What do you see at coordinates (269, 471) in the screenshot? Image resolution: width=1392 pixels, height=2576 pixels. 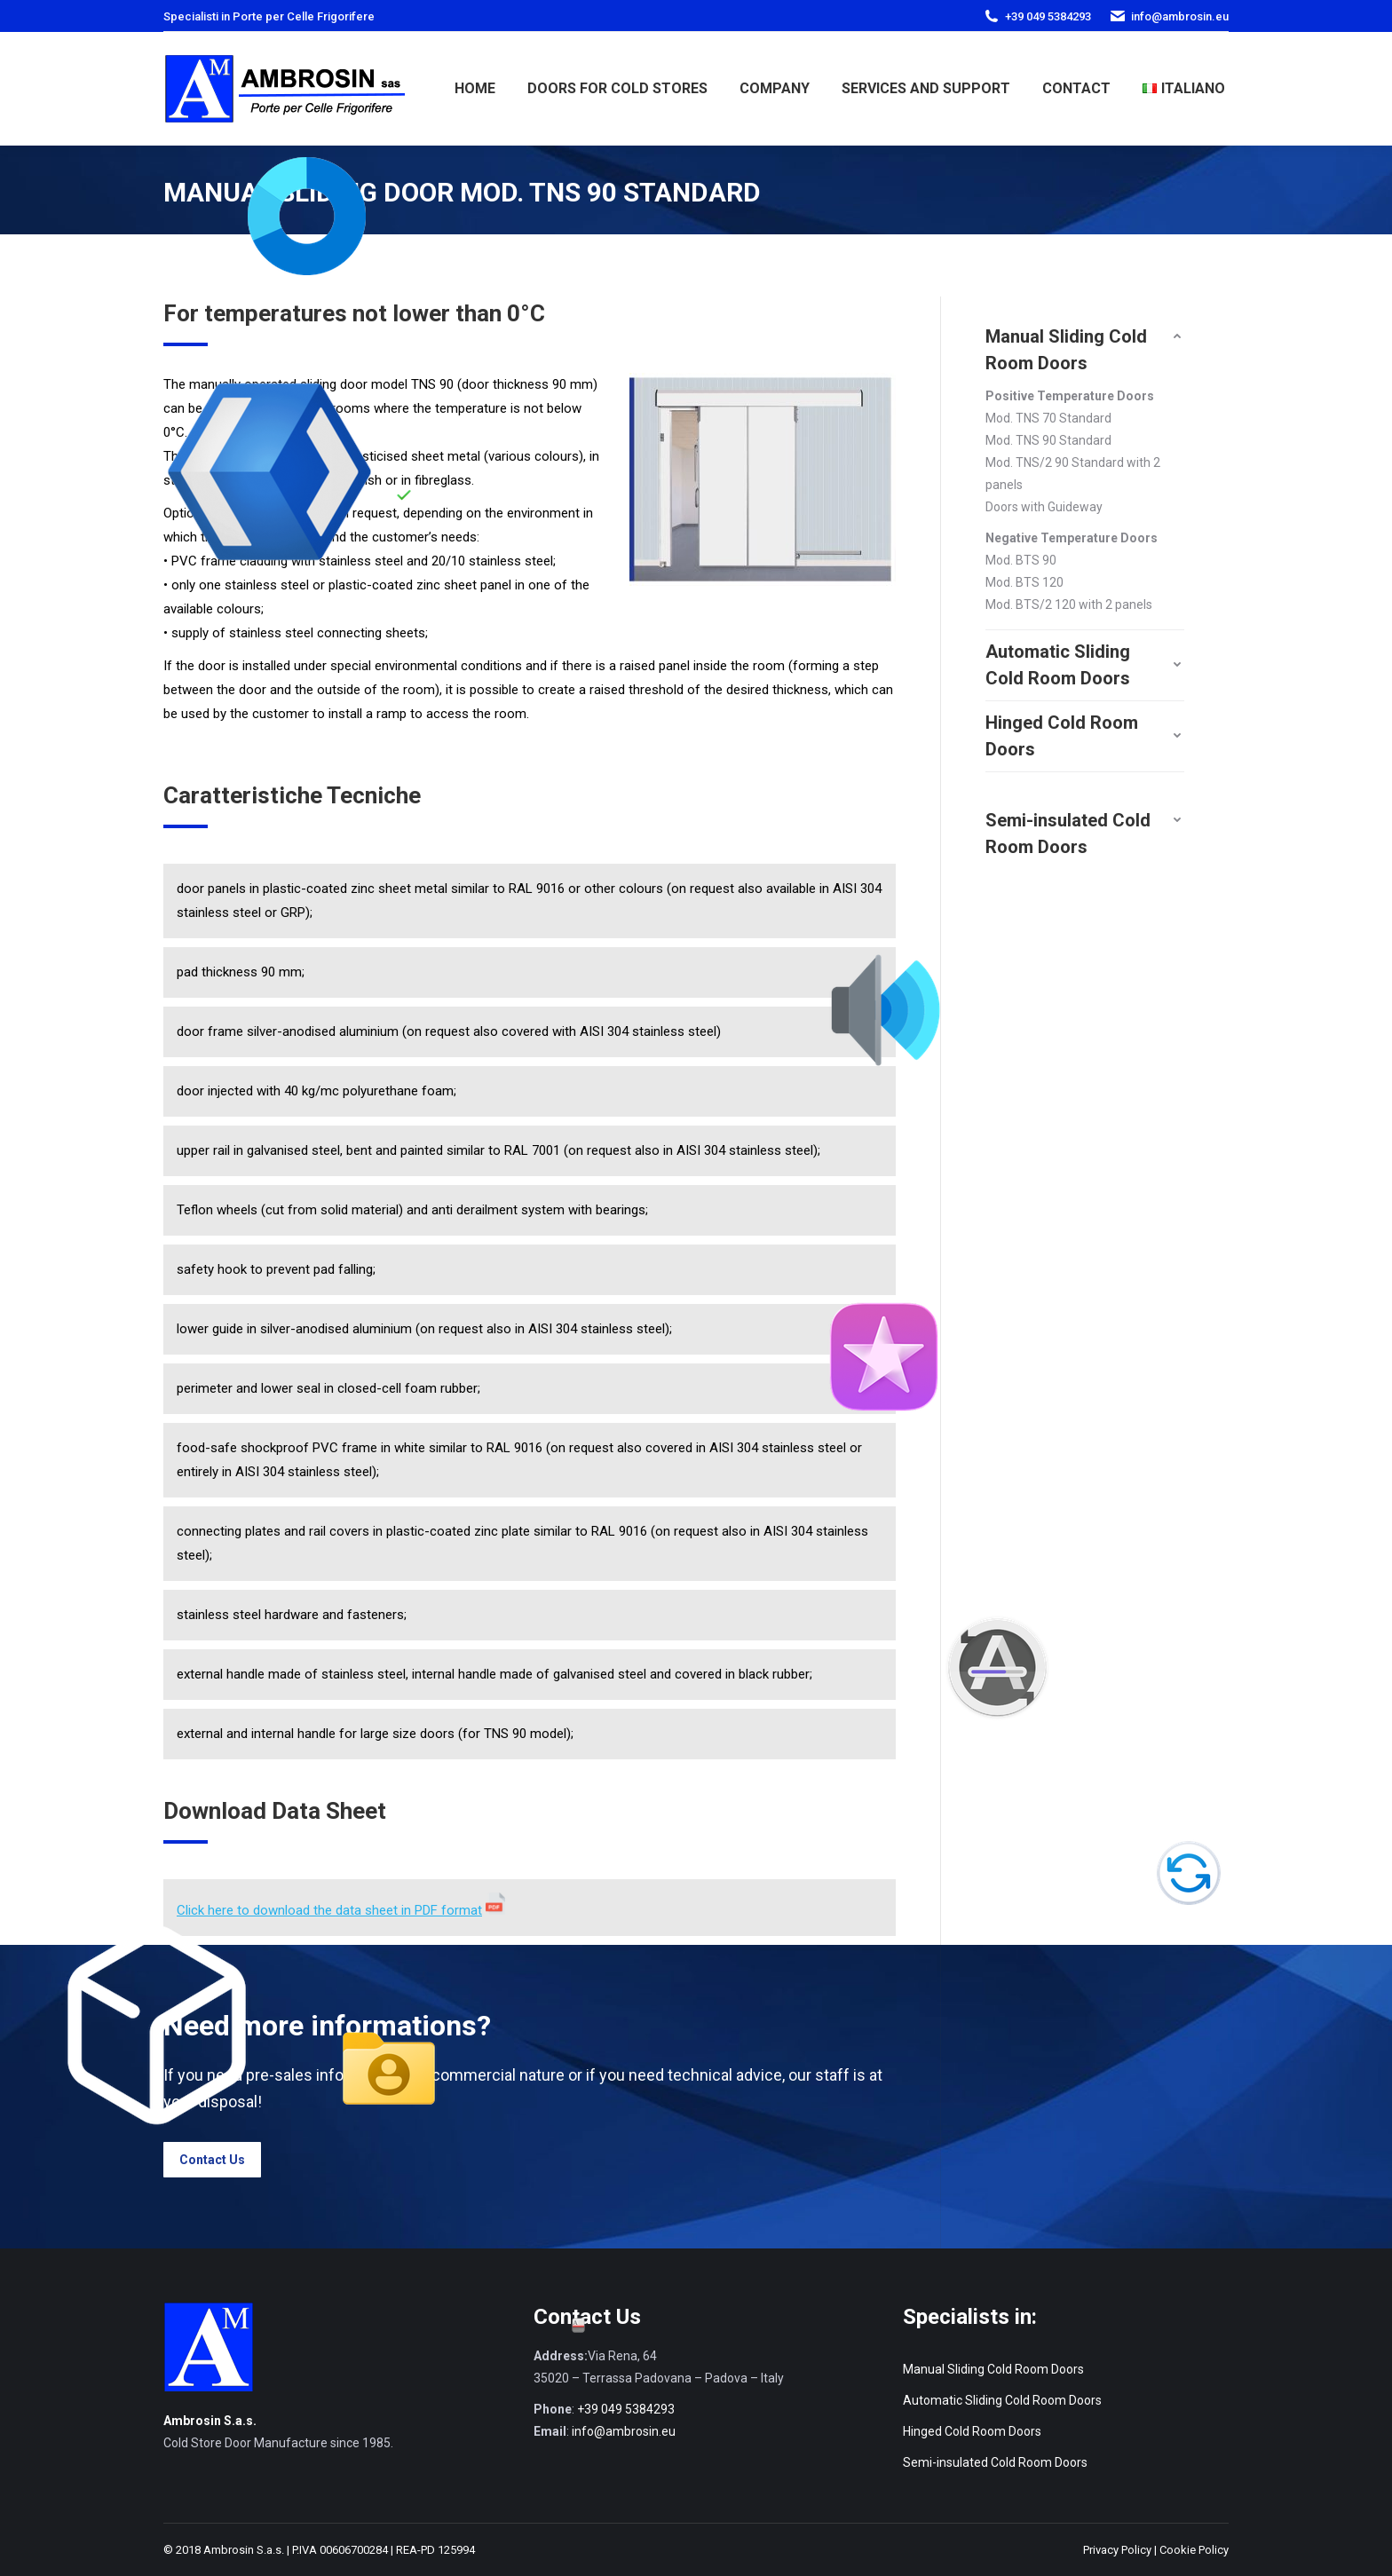 I see `open the interface settings application` at bounding box center [269, 471].